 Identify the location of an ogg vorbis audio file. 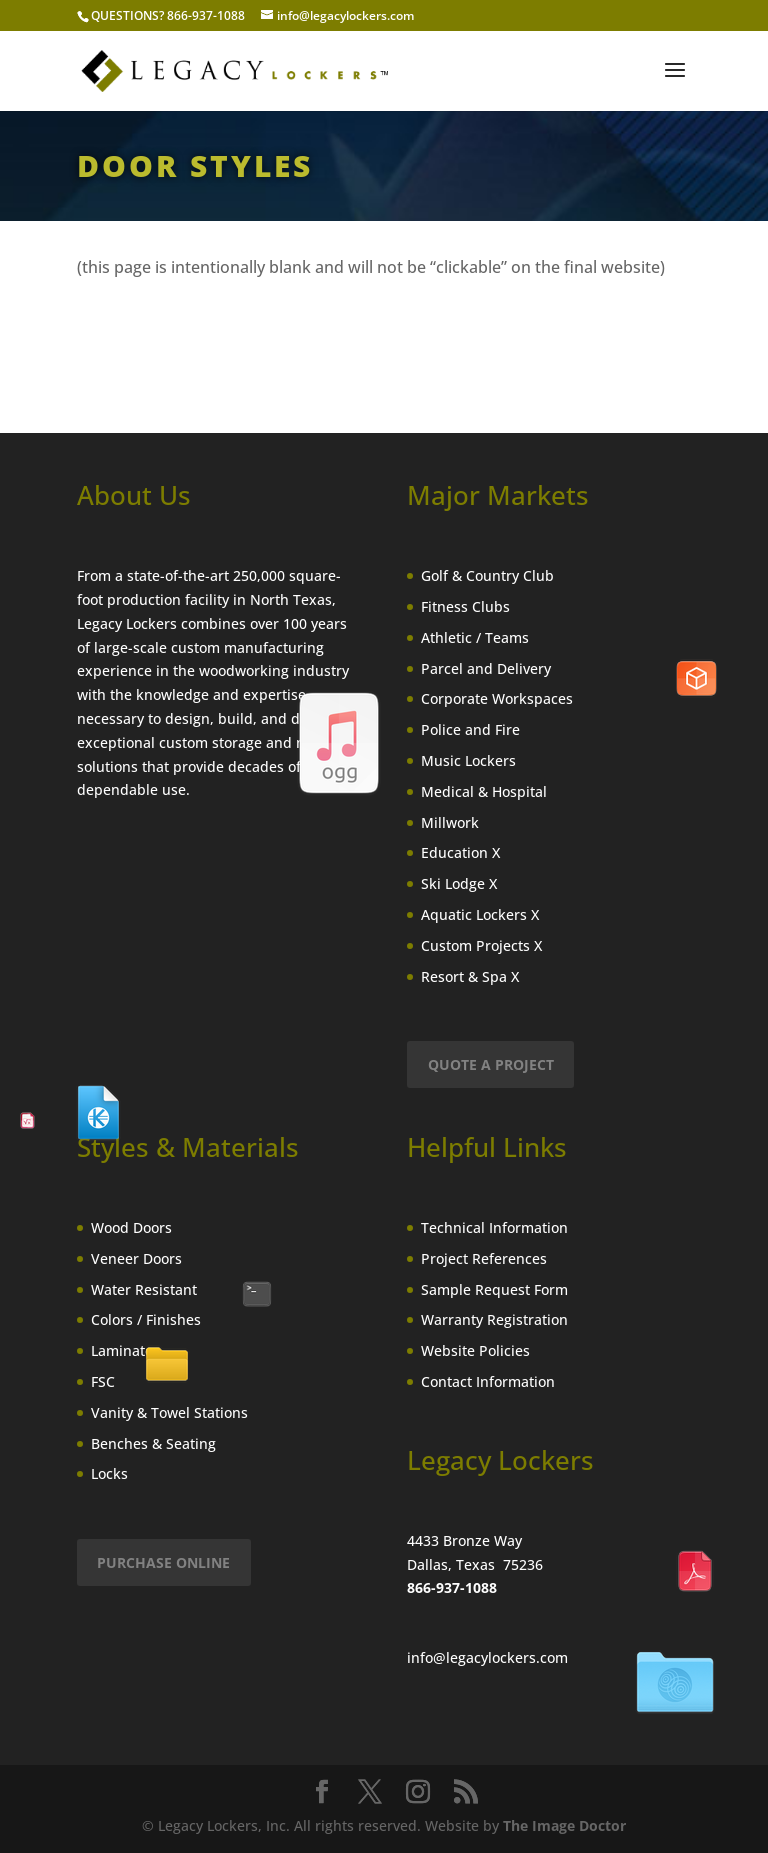
(339, 743).